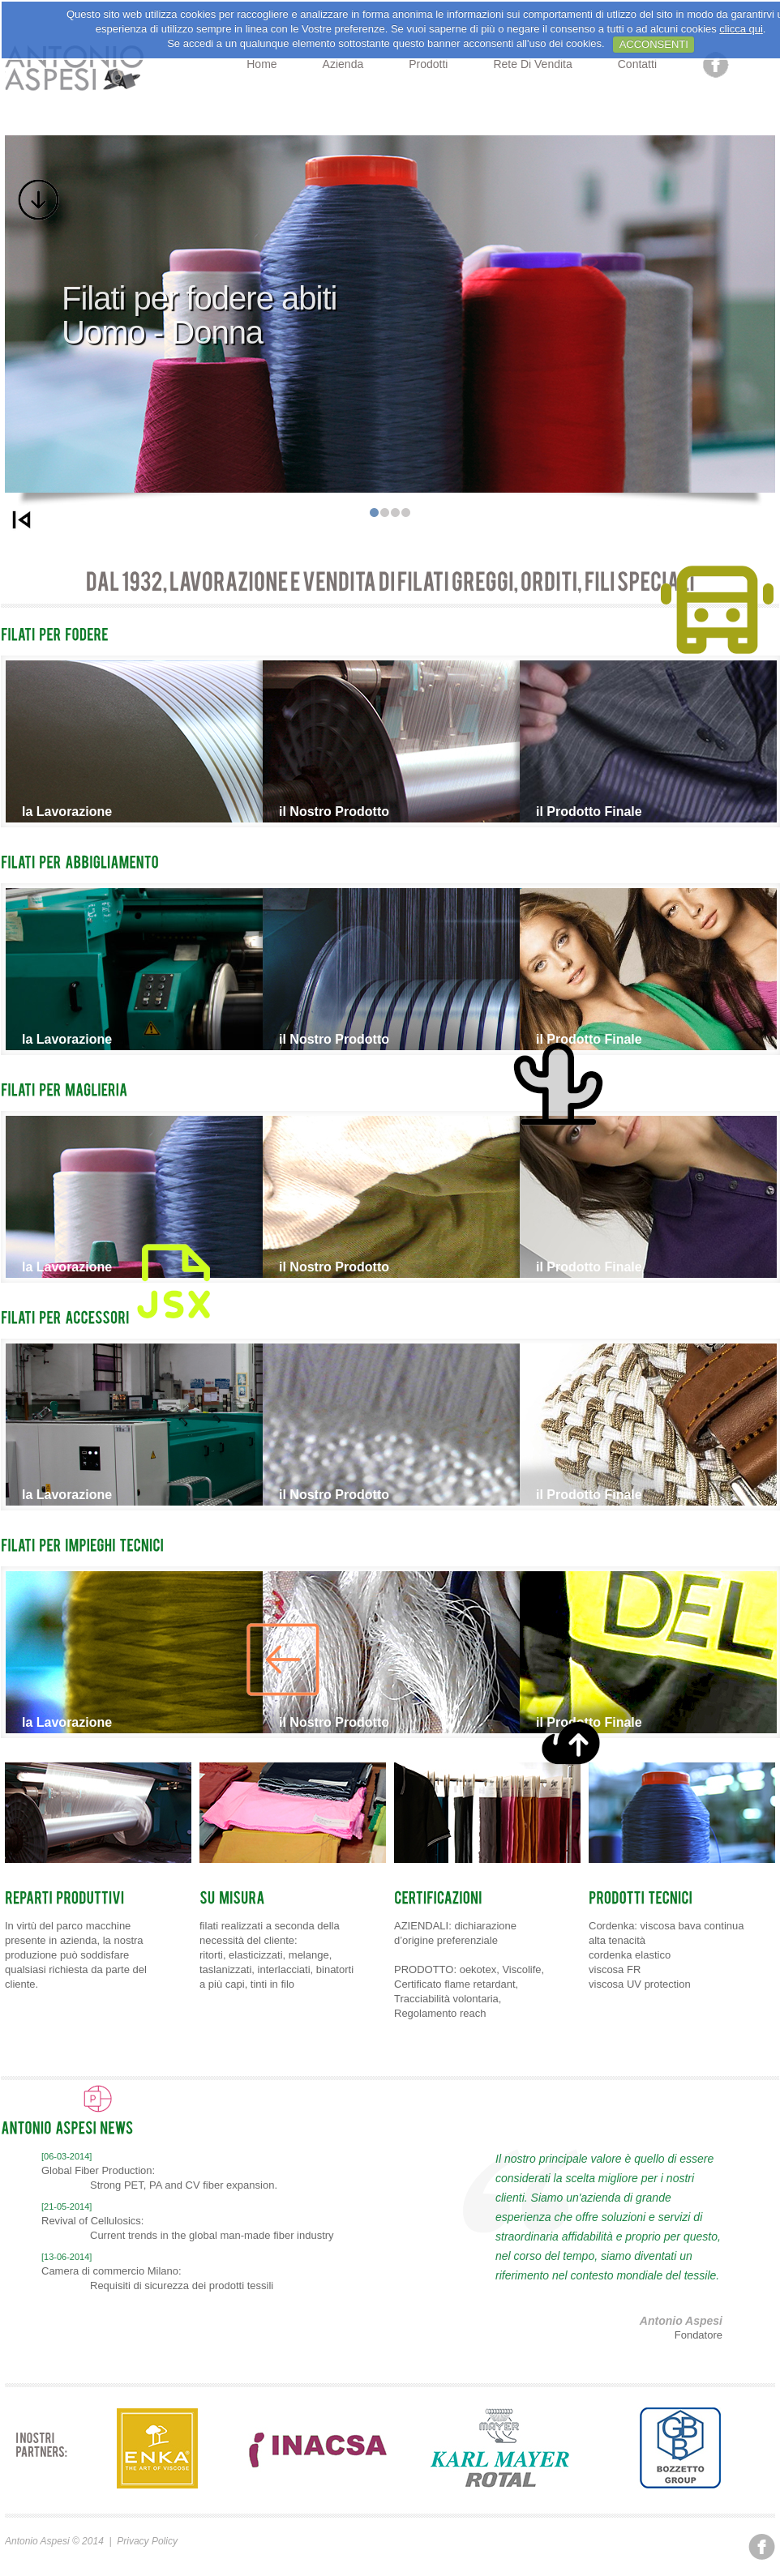 The height and width of the screenshot is (2576, 780). Describe the element at coordinates (38, 199) in the screenshot. I see `download a file or content` at that location.